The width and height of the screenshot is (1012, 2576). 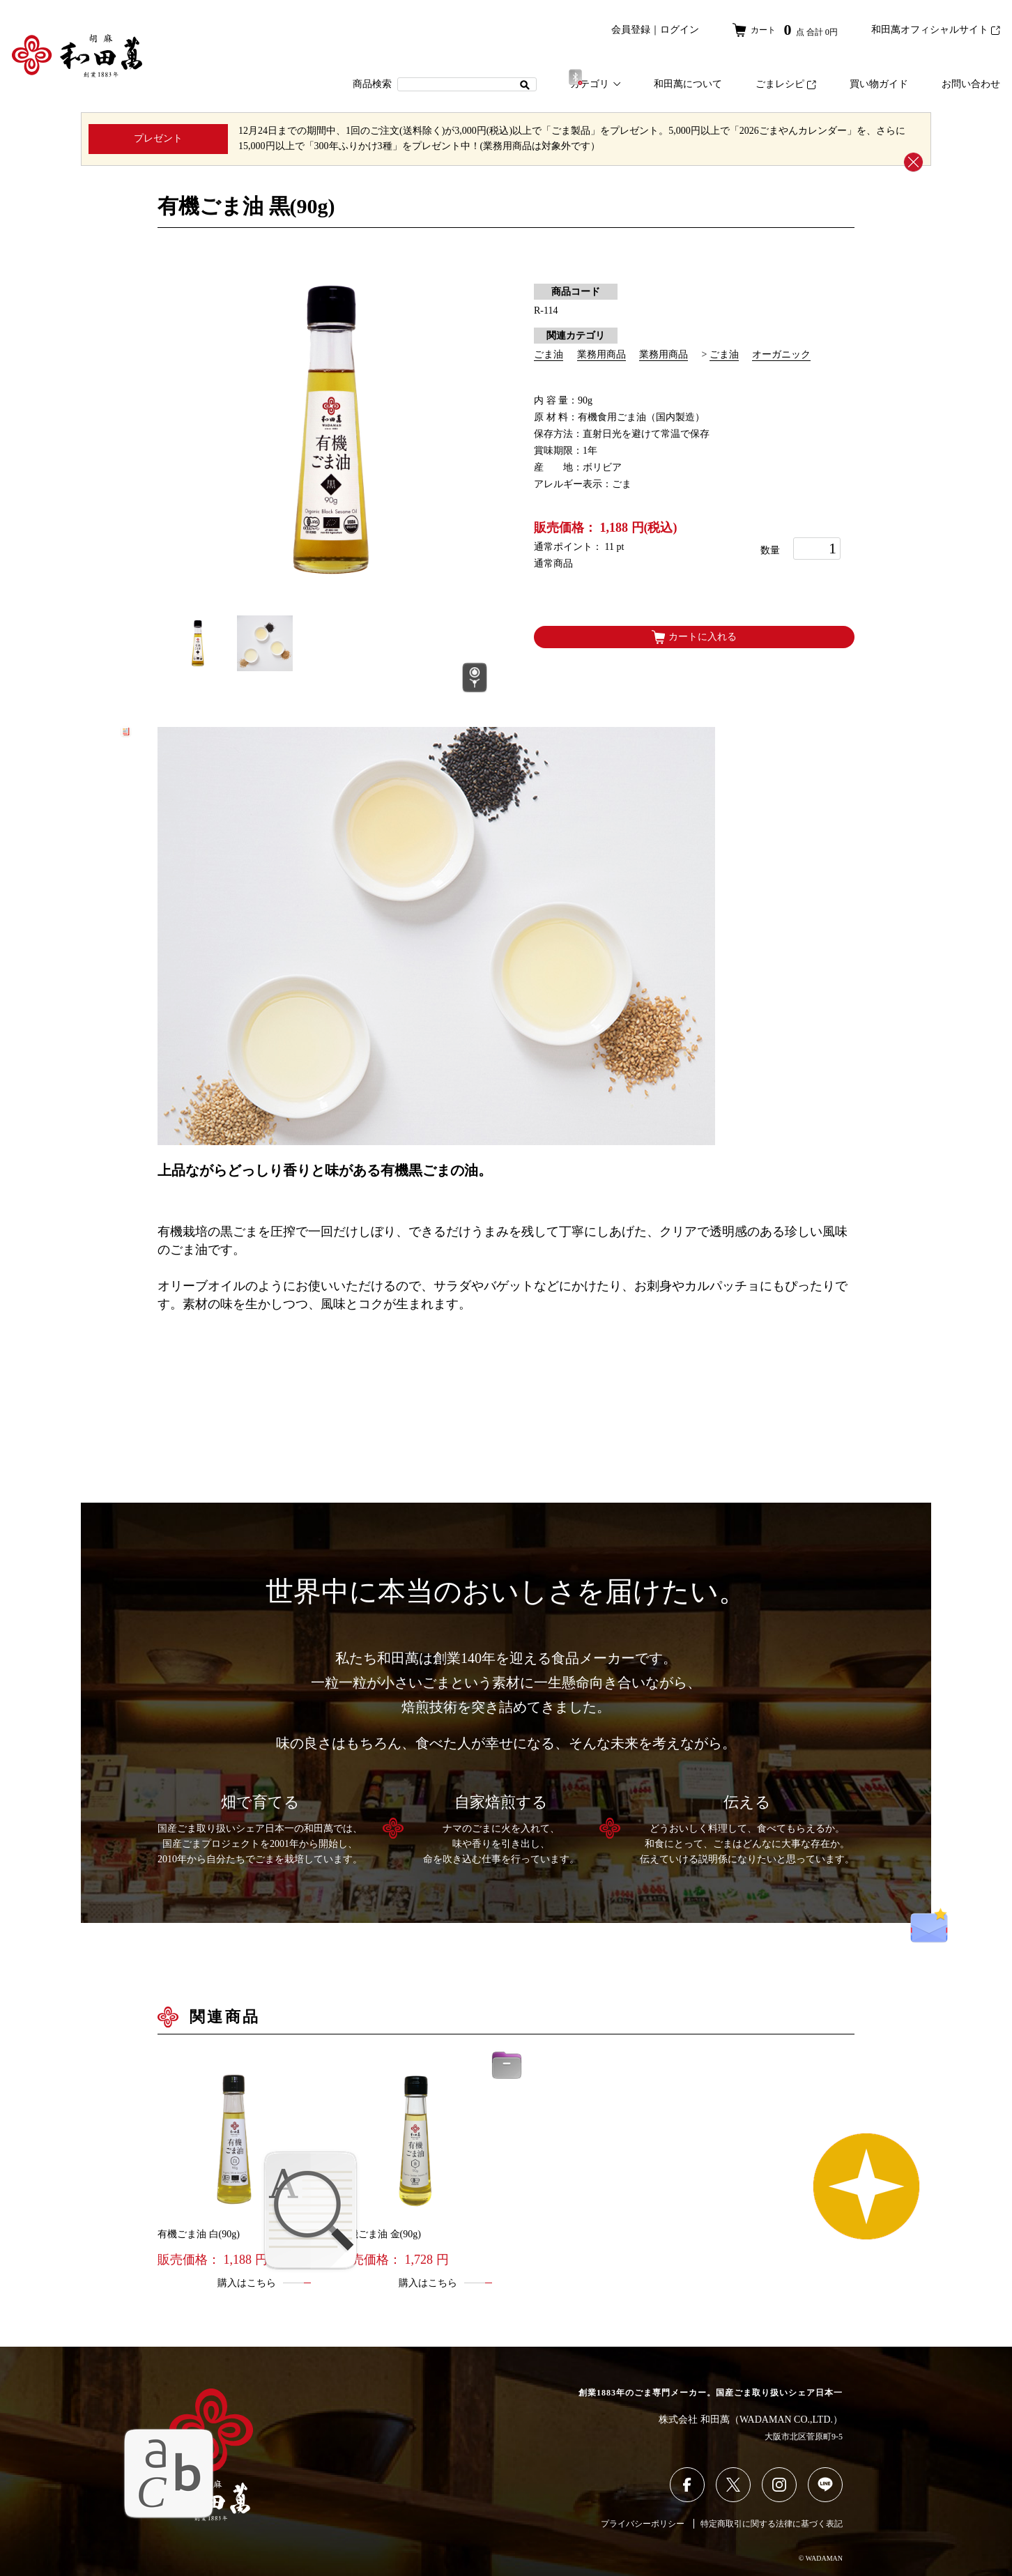 I want to click on open the file manager application, so click(x=507, y=2065).